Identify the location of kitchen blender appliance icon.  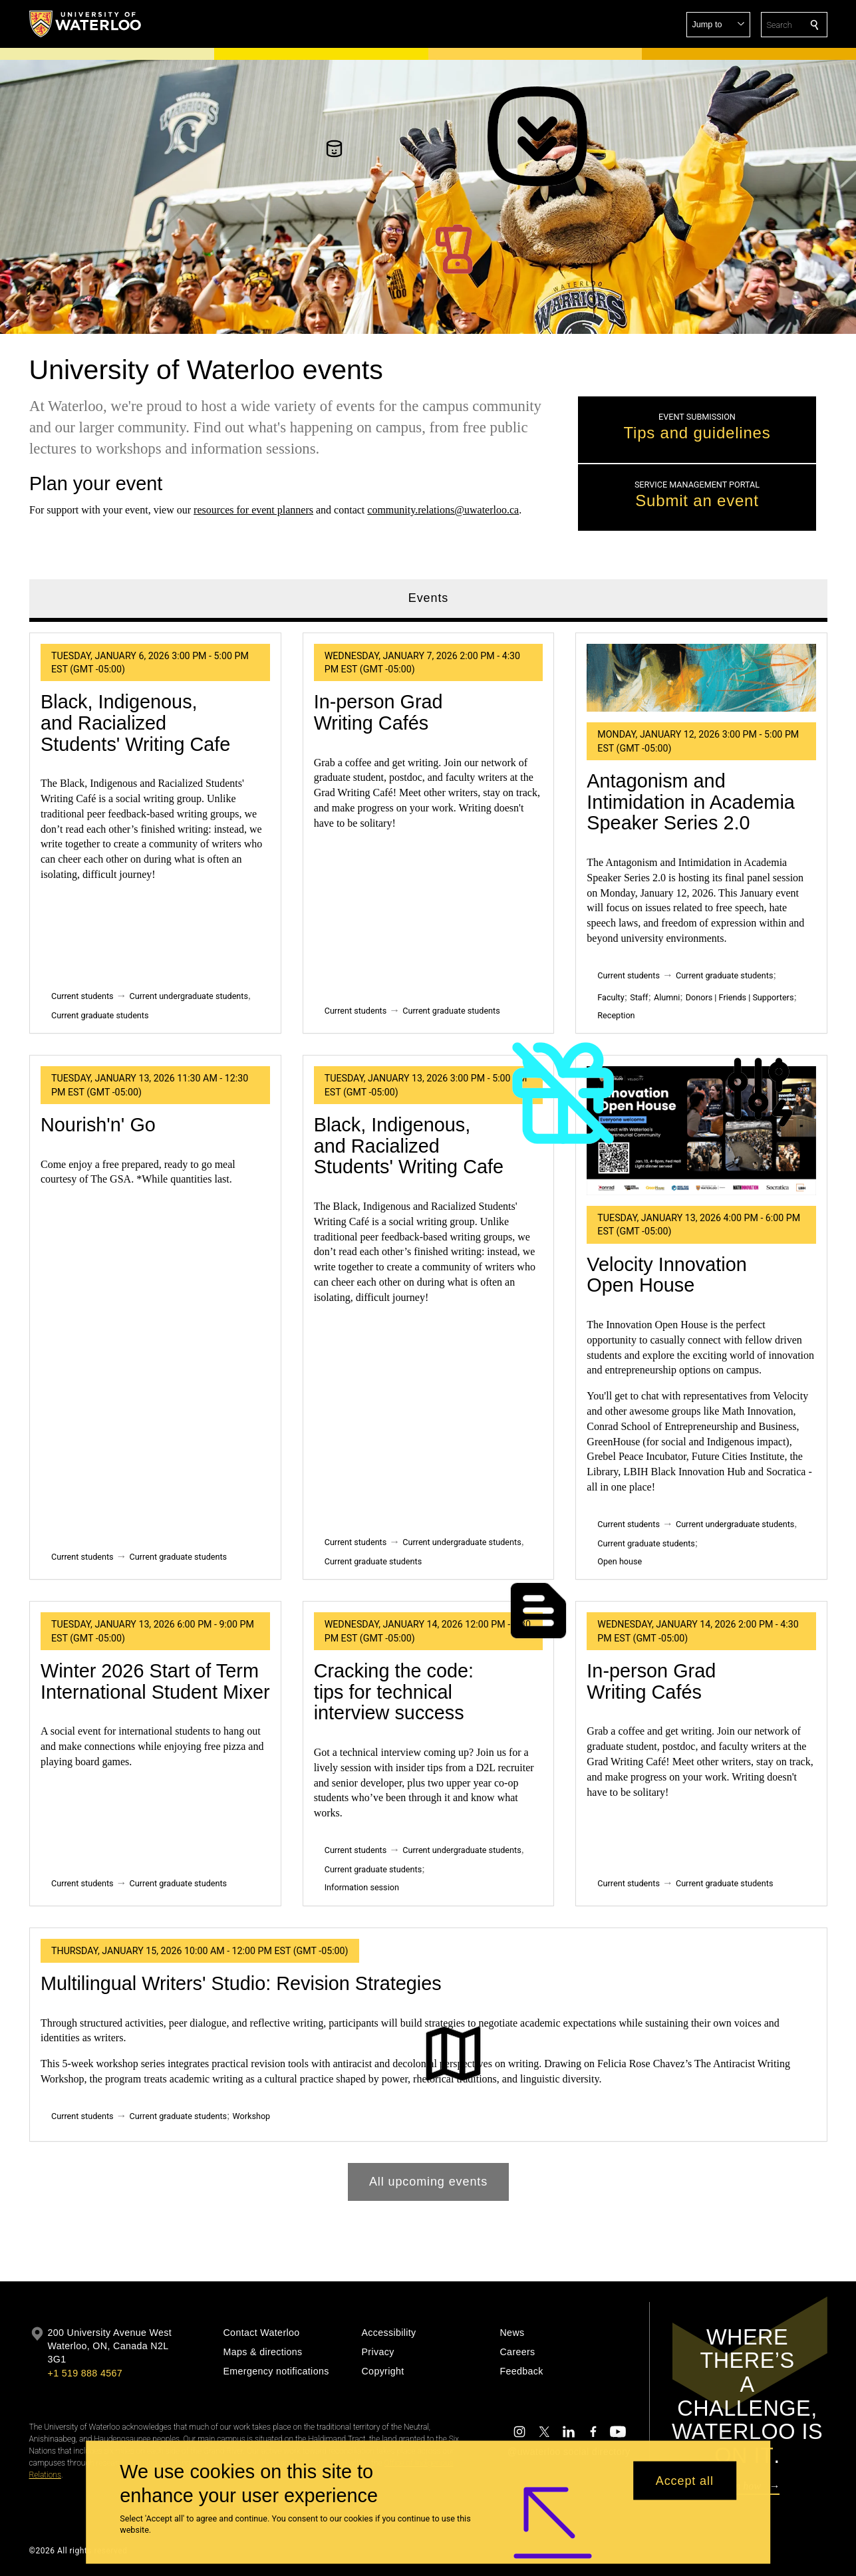
(455, 249).